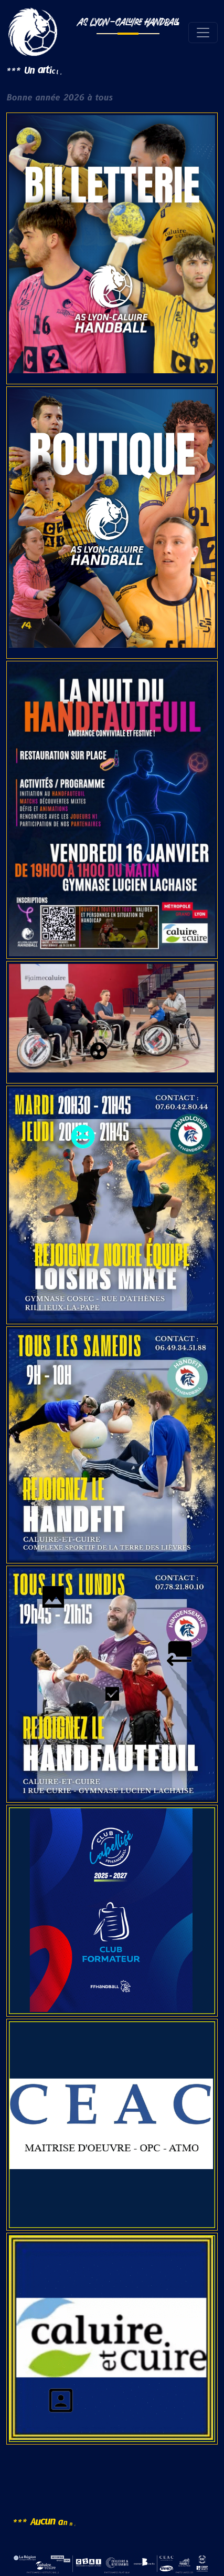  What do you see at coordinates (53, 1597) in the screenshot?
I see `insert an image into a document or post` at bounding box center [53, 1597].